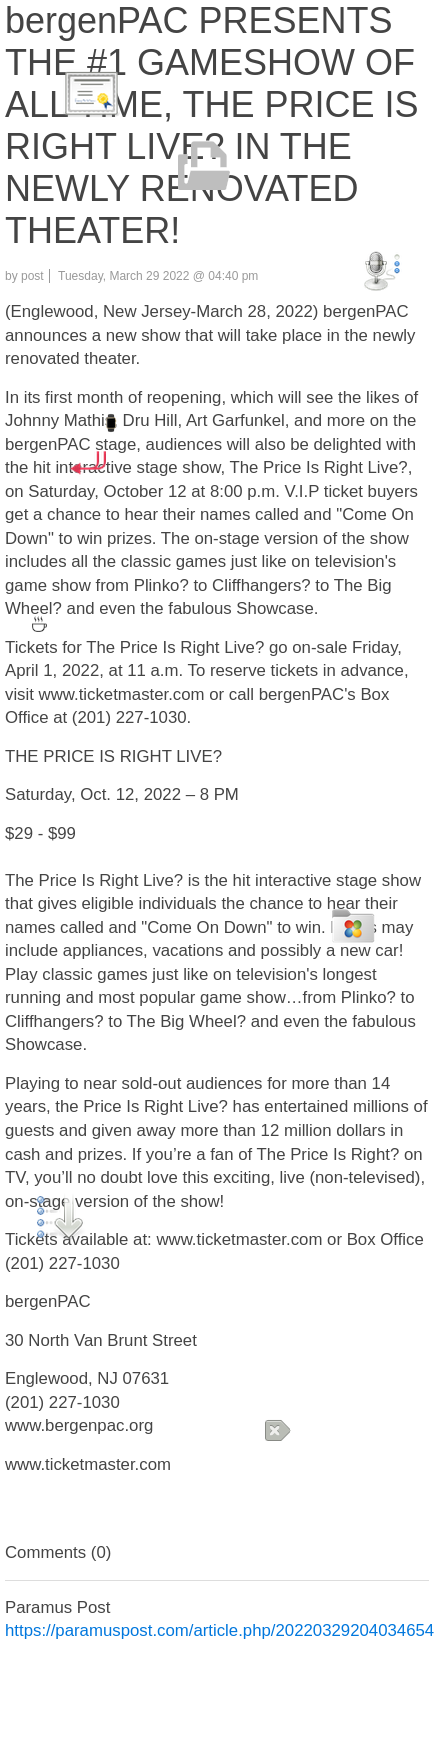 Image resolution: width=434 pixels, height=1747 pixels. What do you see at coordinates (382, 271) in the screenshot?
I see `microphone input at medium sensitivity level` at bounding box center [382, 271].